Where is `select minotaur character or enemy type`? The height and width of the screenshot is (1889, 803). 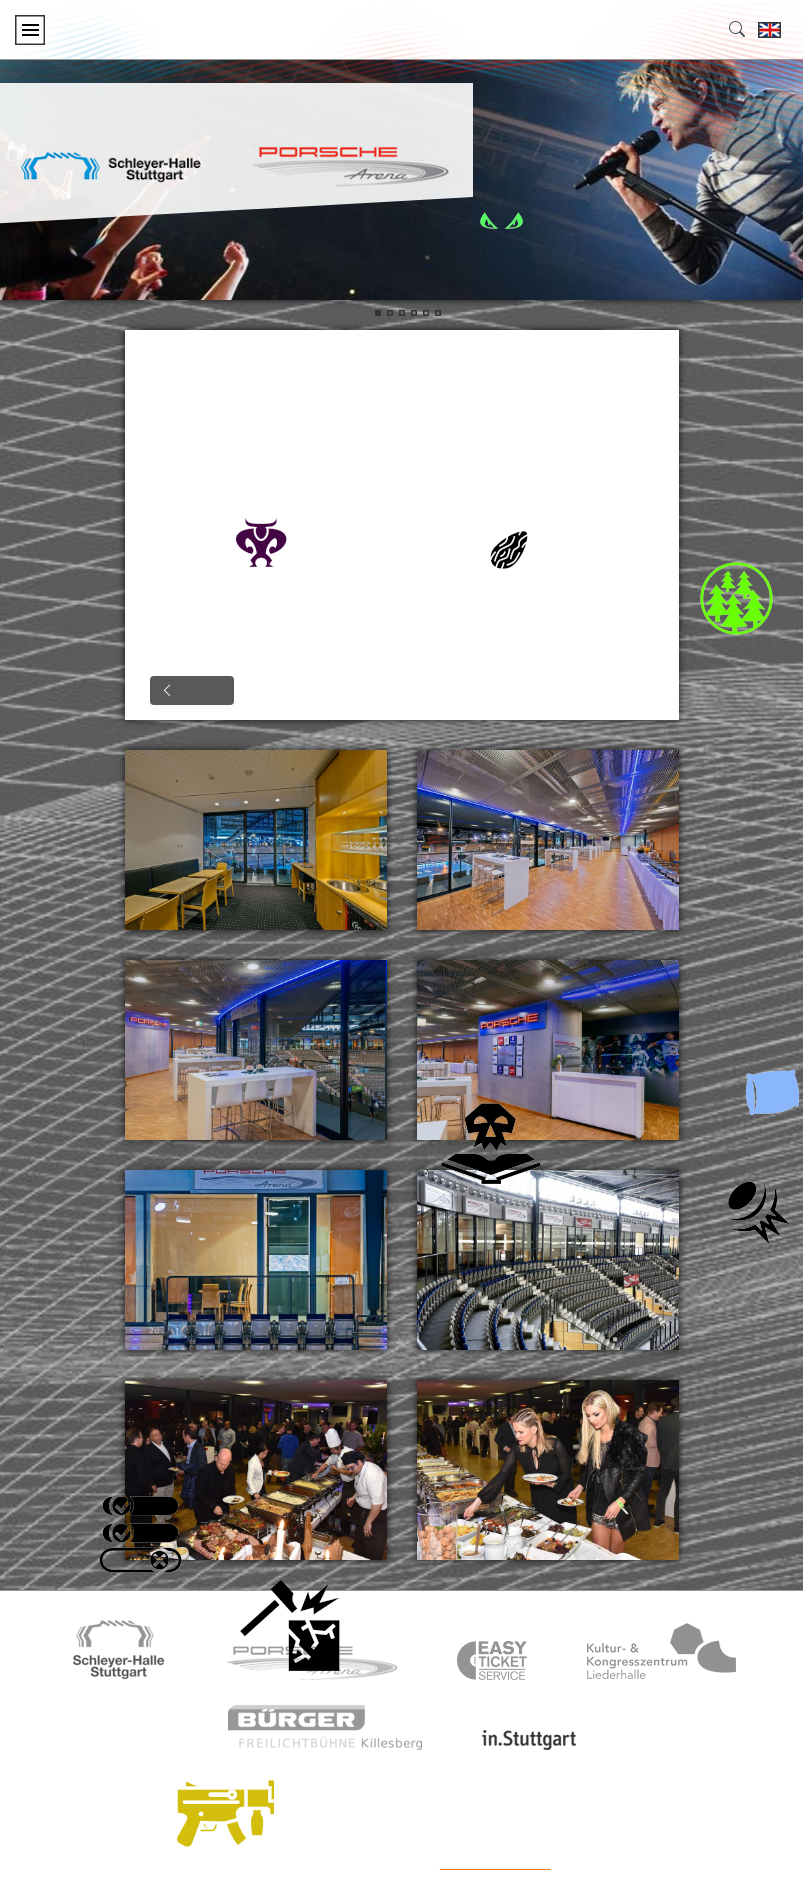 select minotaur character or enemy type is located at coordinates (261, 543).